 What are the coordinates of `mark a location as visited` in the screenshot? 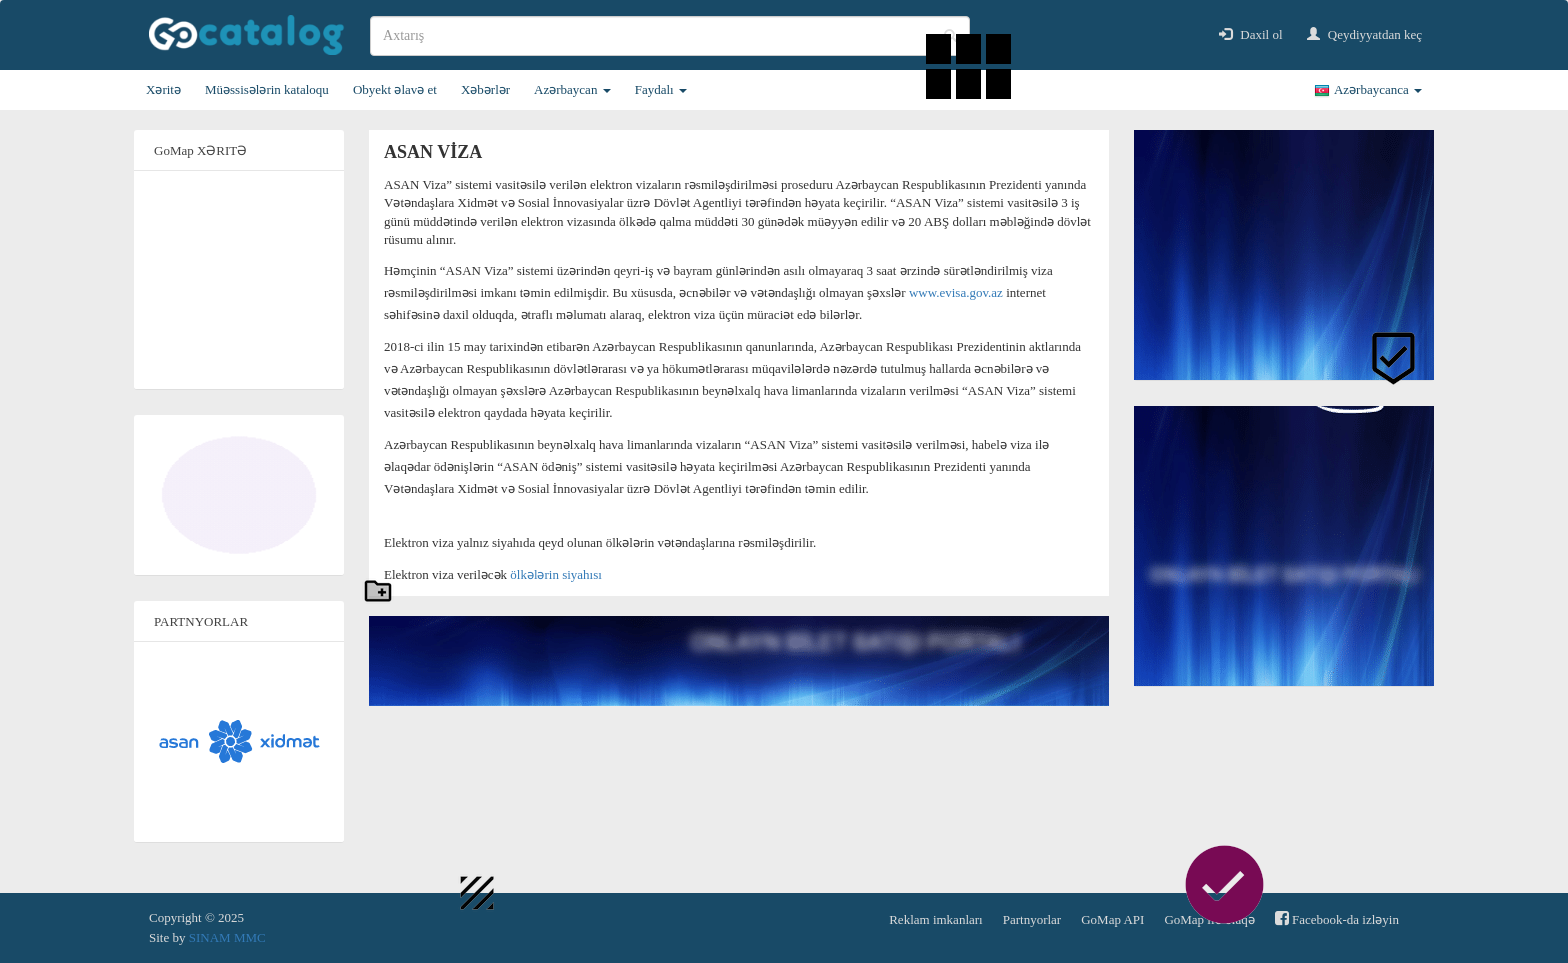 It's located at (1393, 358).